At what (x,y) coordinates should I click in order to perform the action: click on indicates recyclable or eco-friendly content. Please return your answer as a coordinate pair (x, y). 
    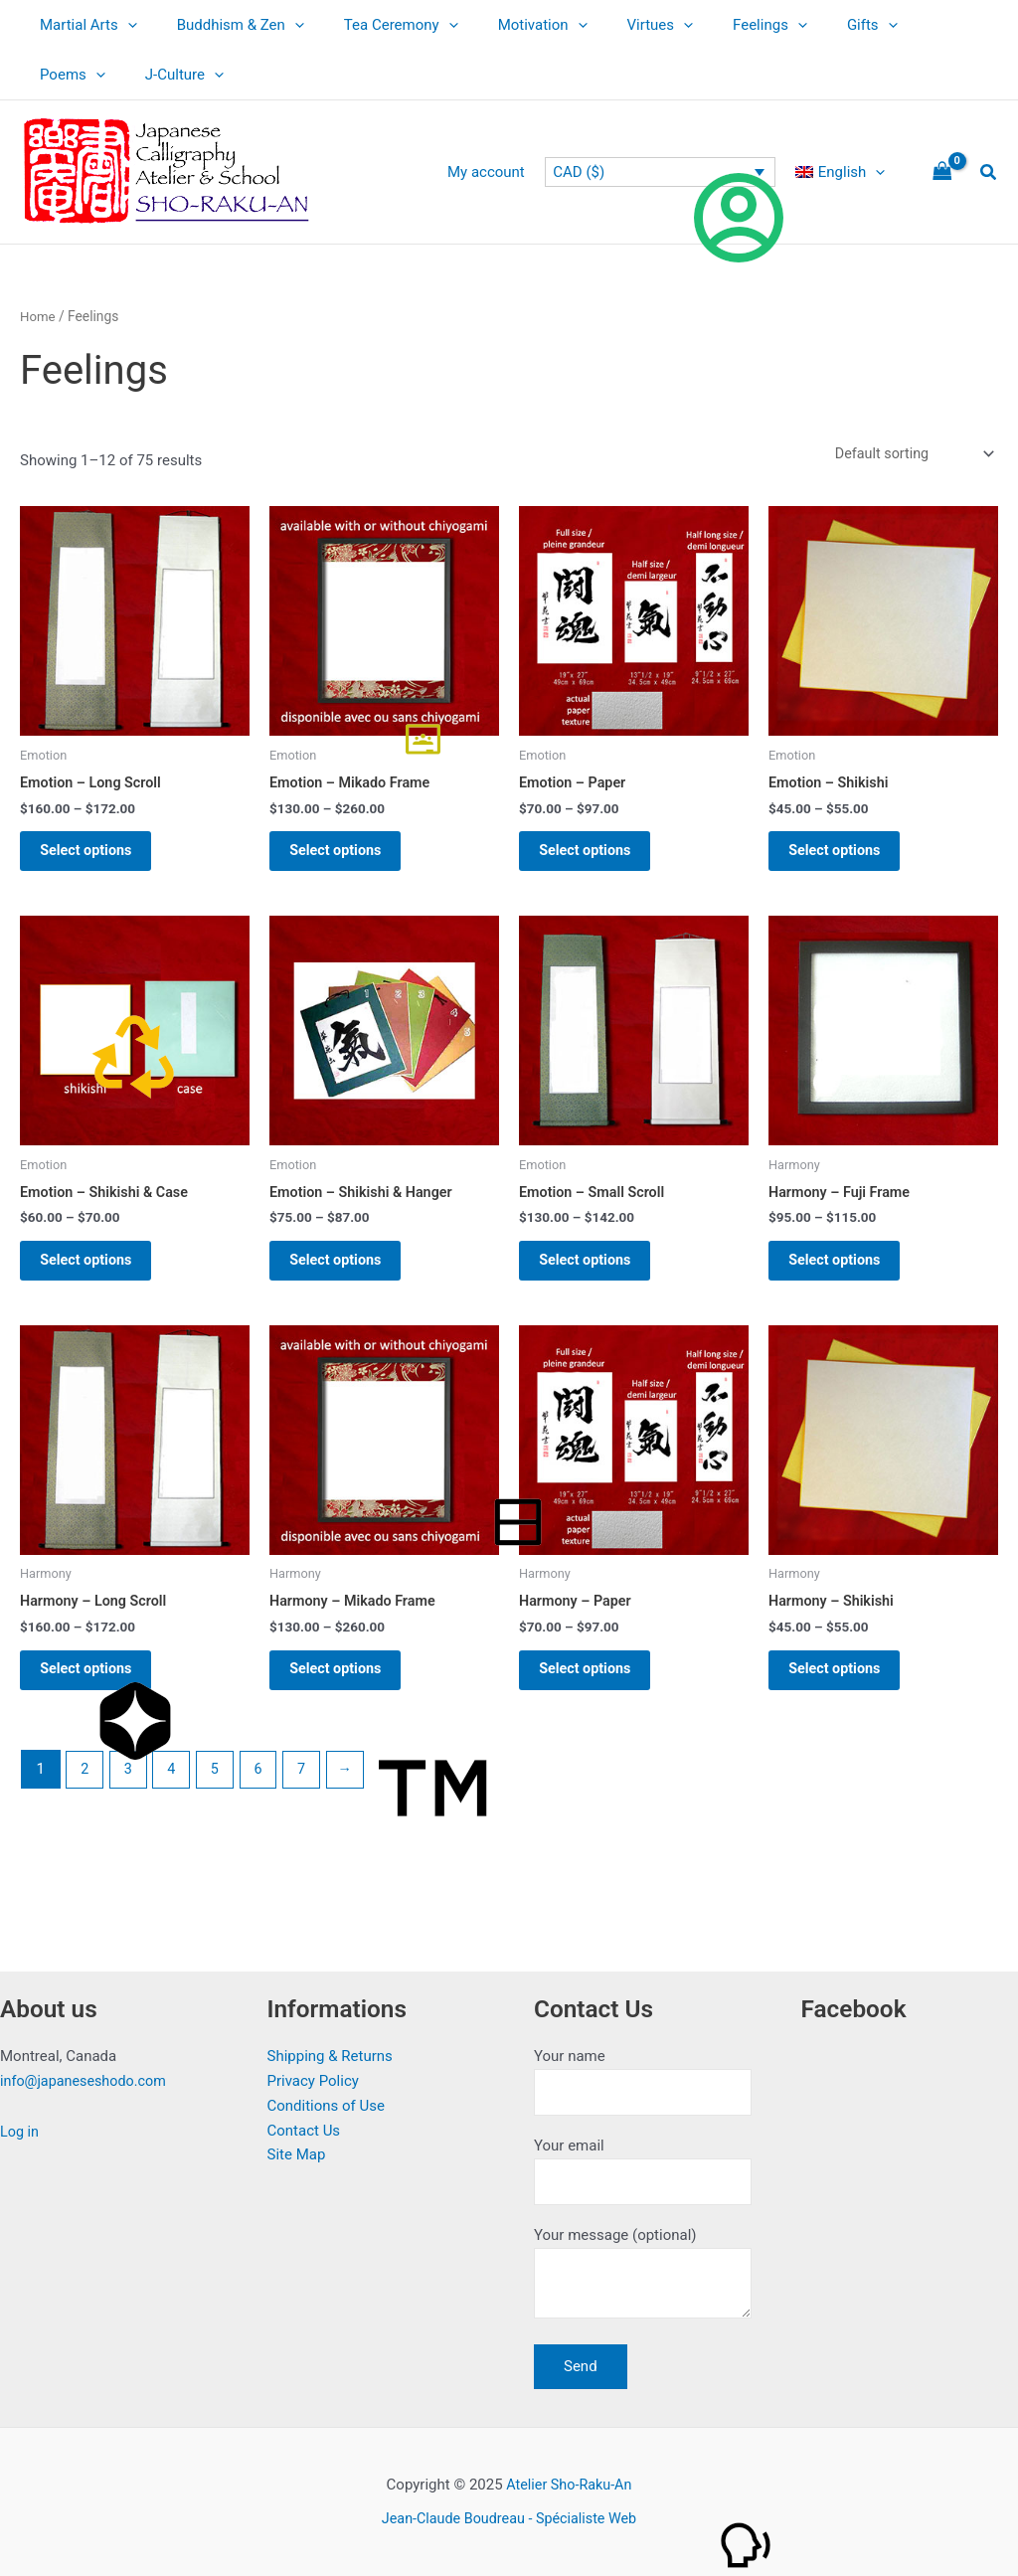
    Looking at the image, I should click on (134, 1055).